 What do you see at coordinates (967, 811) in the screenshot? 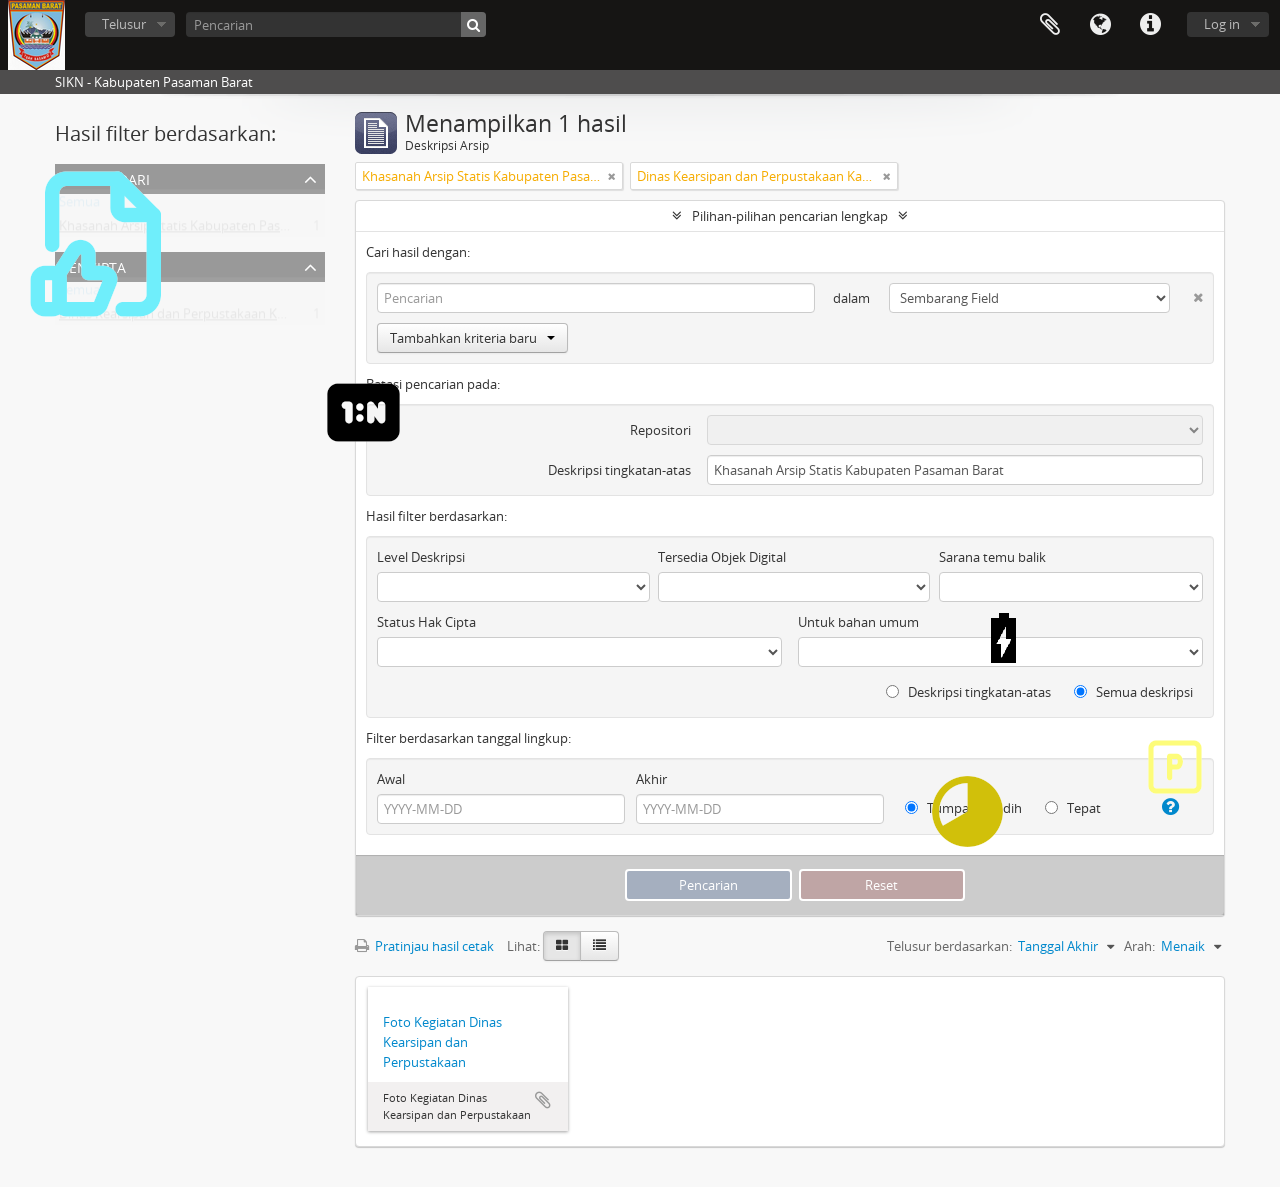
I see `indicates 66% progress or completion` at bounding box center [967, 811].